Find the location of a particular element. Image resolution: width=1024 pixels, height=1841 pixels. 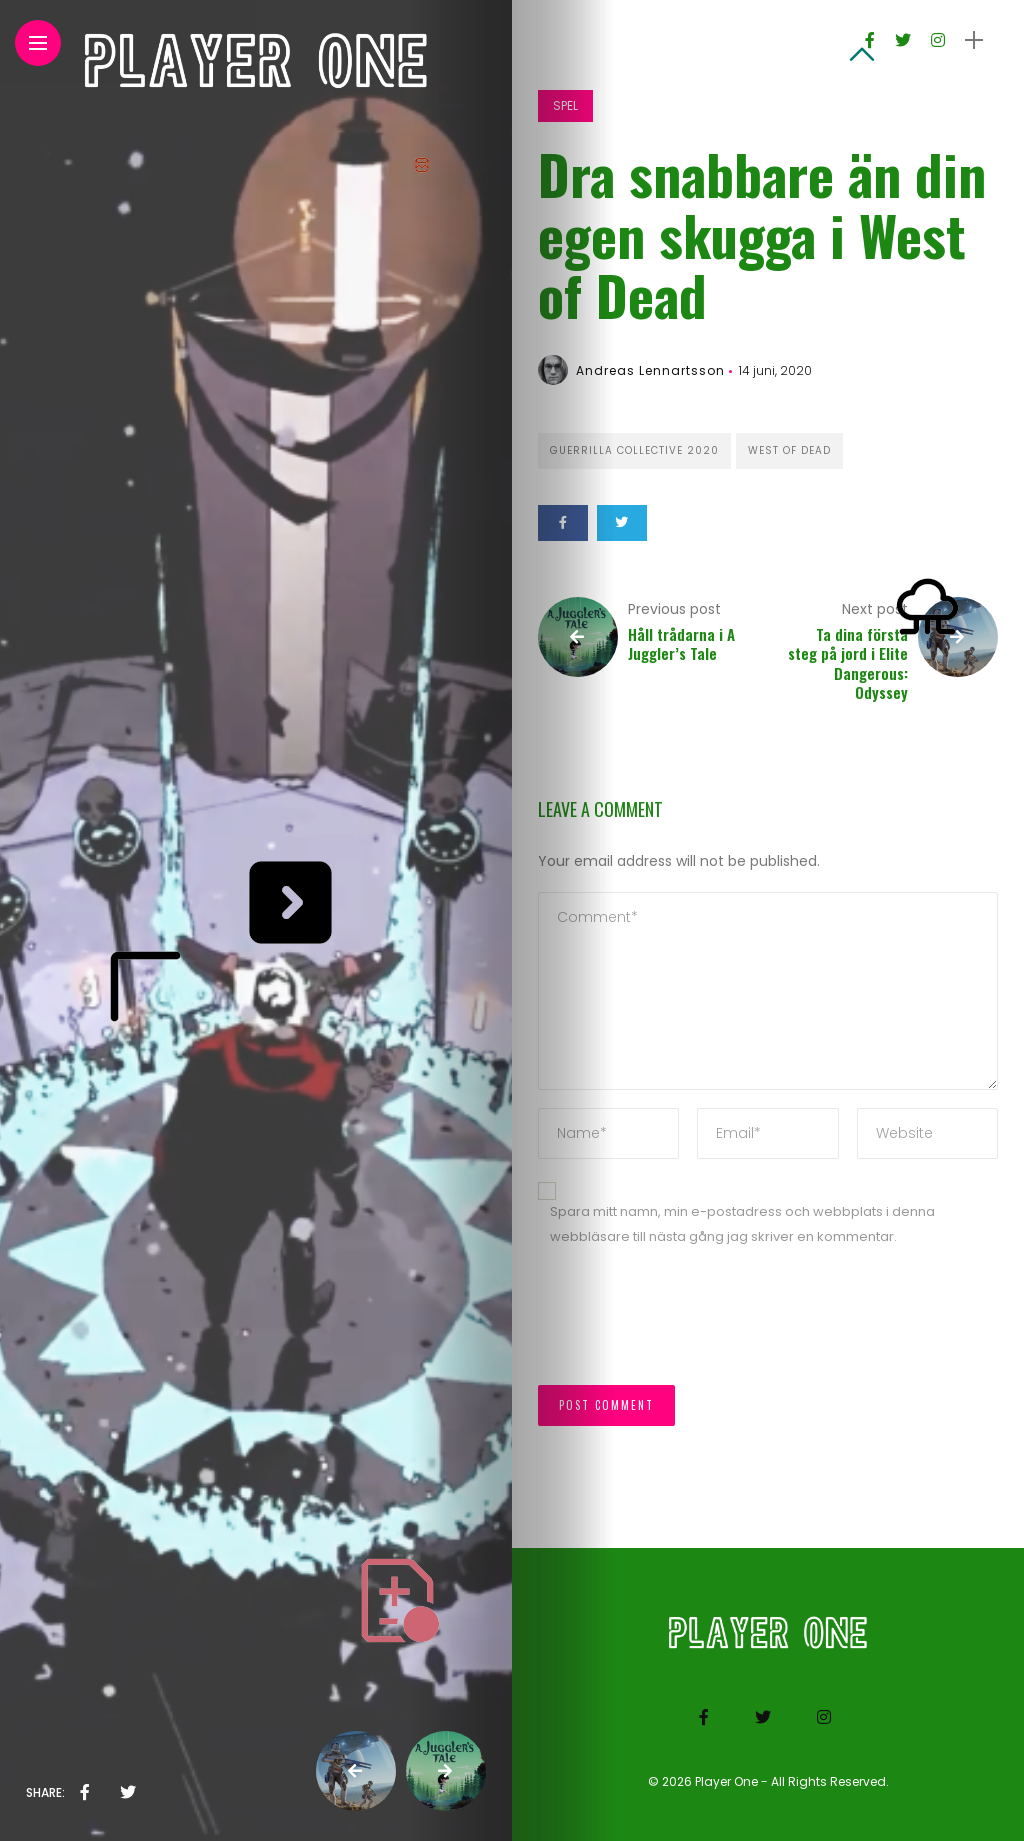

navigate to the next item or screen is located at coordinates (290, 902).